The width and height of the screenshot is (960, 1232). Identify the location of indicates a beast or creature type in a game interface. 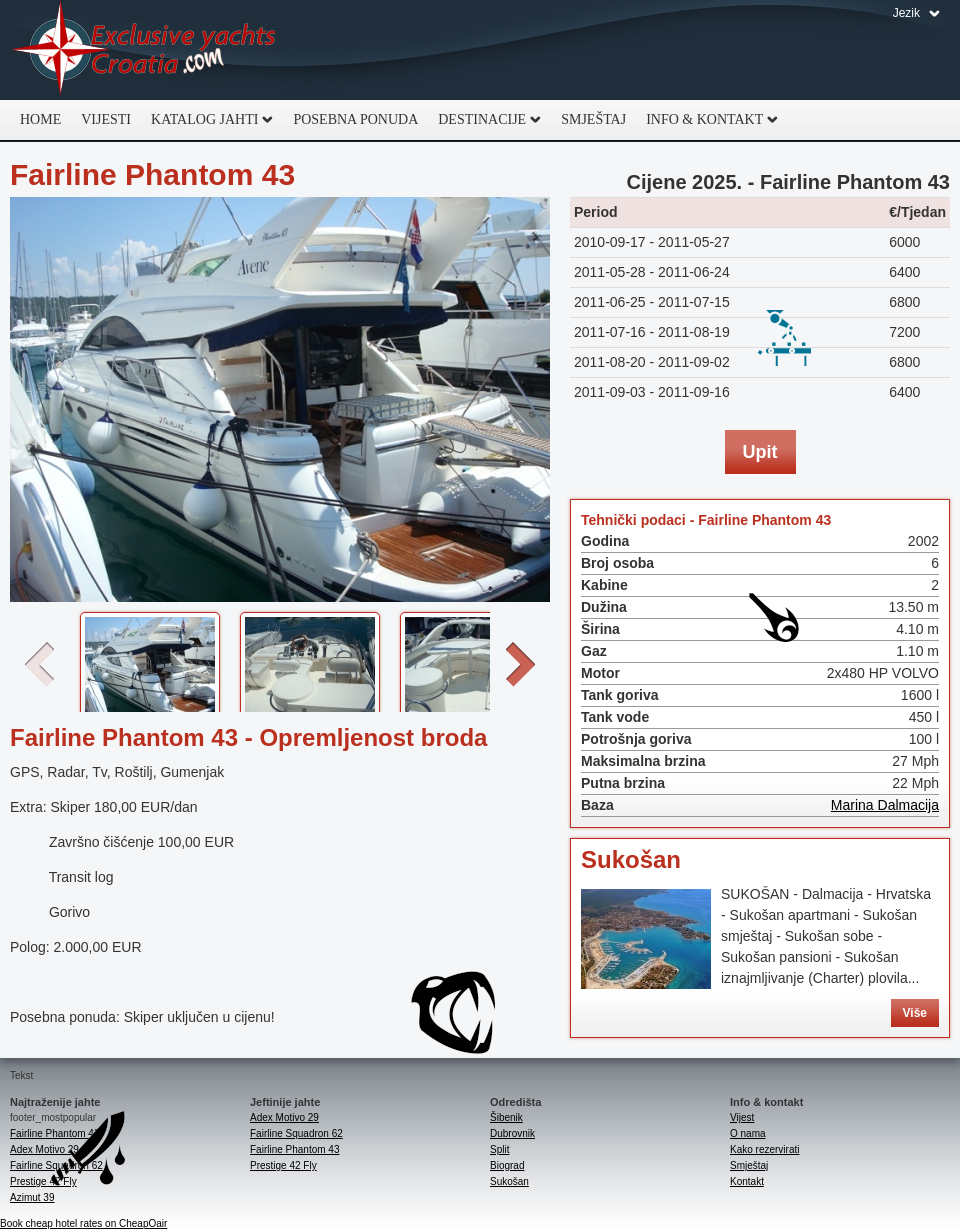
(453, 1012).